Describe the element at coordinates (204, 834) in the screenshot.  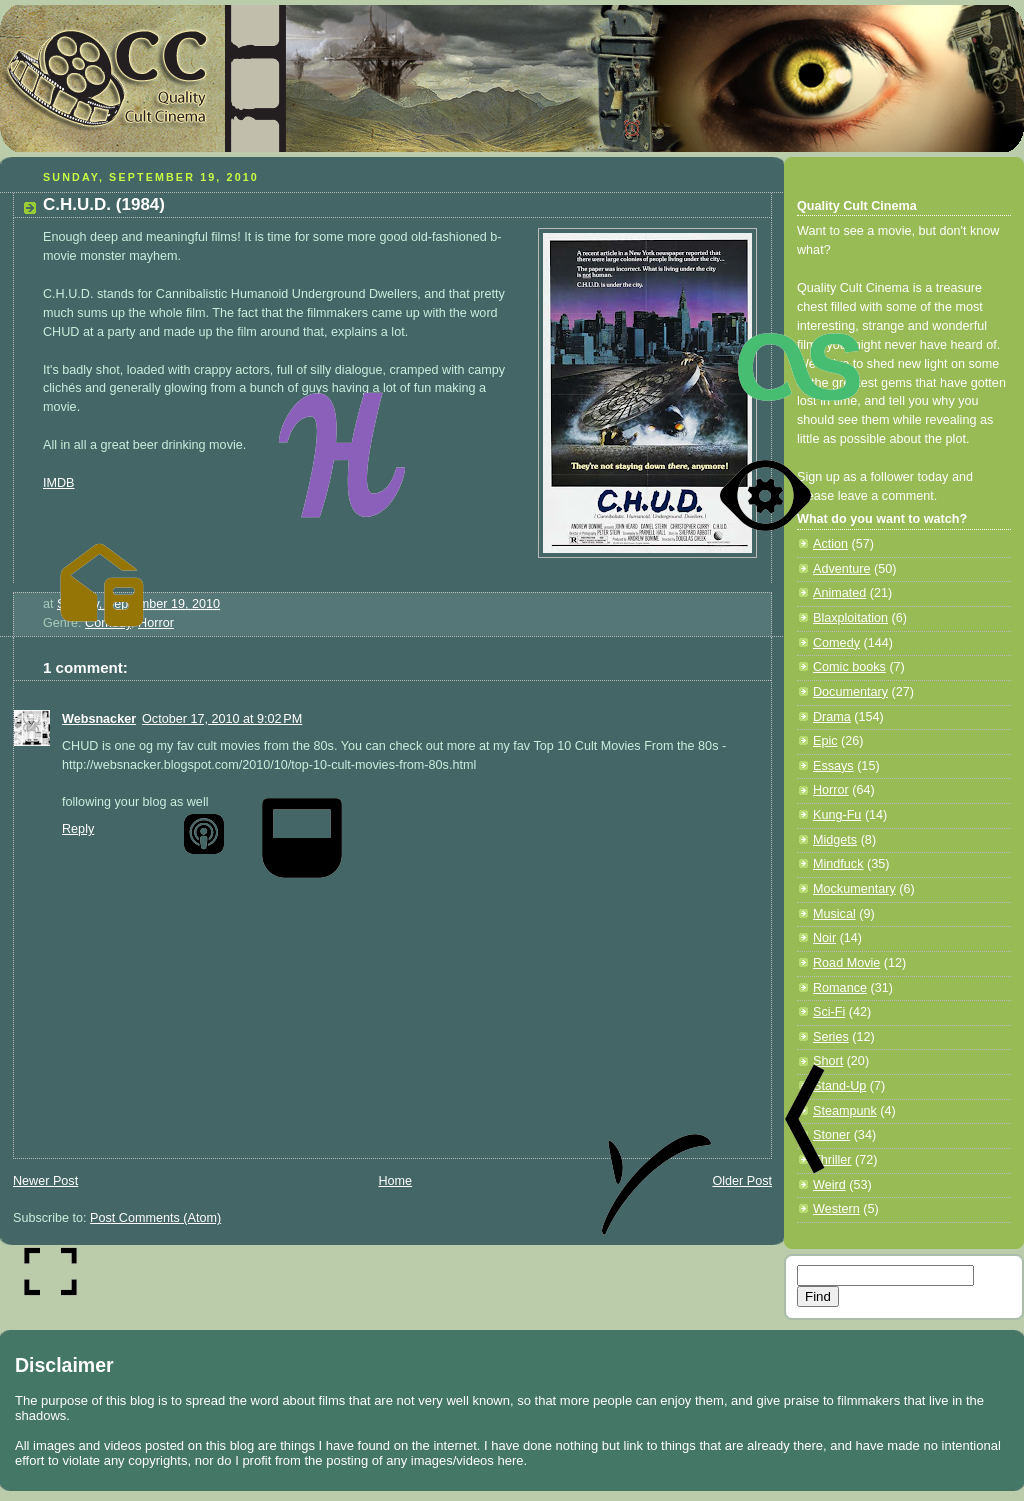
I see `open apple podcasts app` at that location.